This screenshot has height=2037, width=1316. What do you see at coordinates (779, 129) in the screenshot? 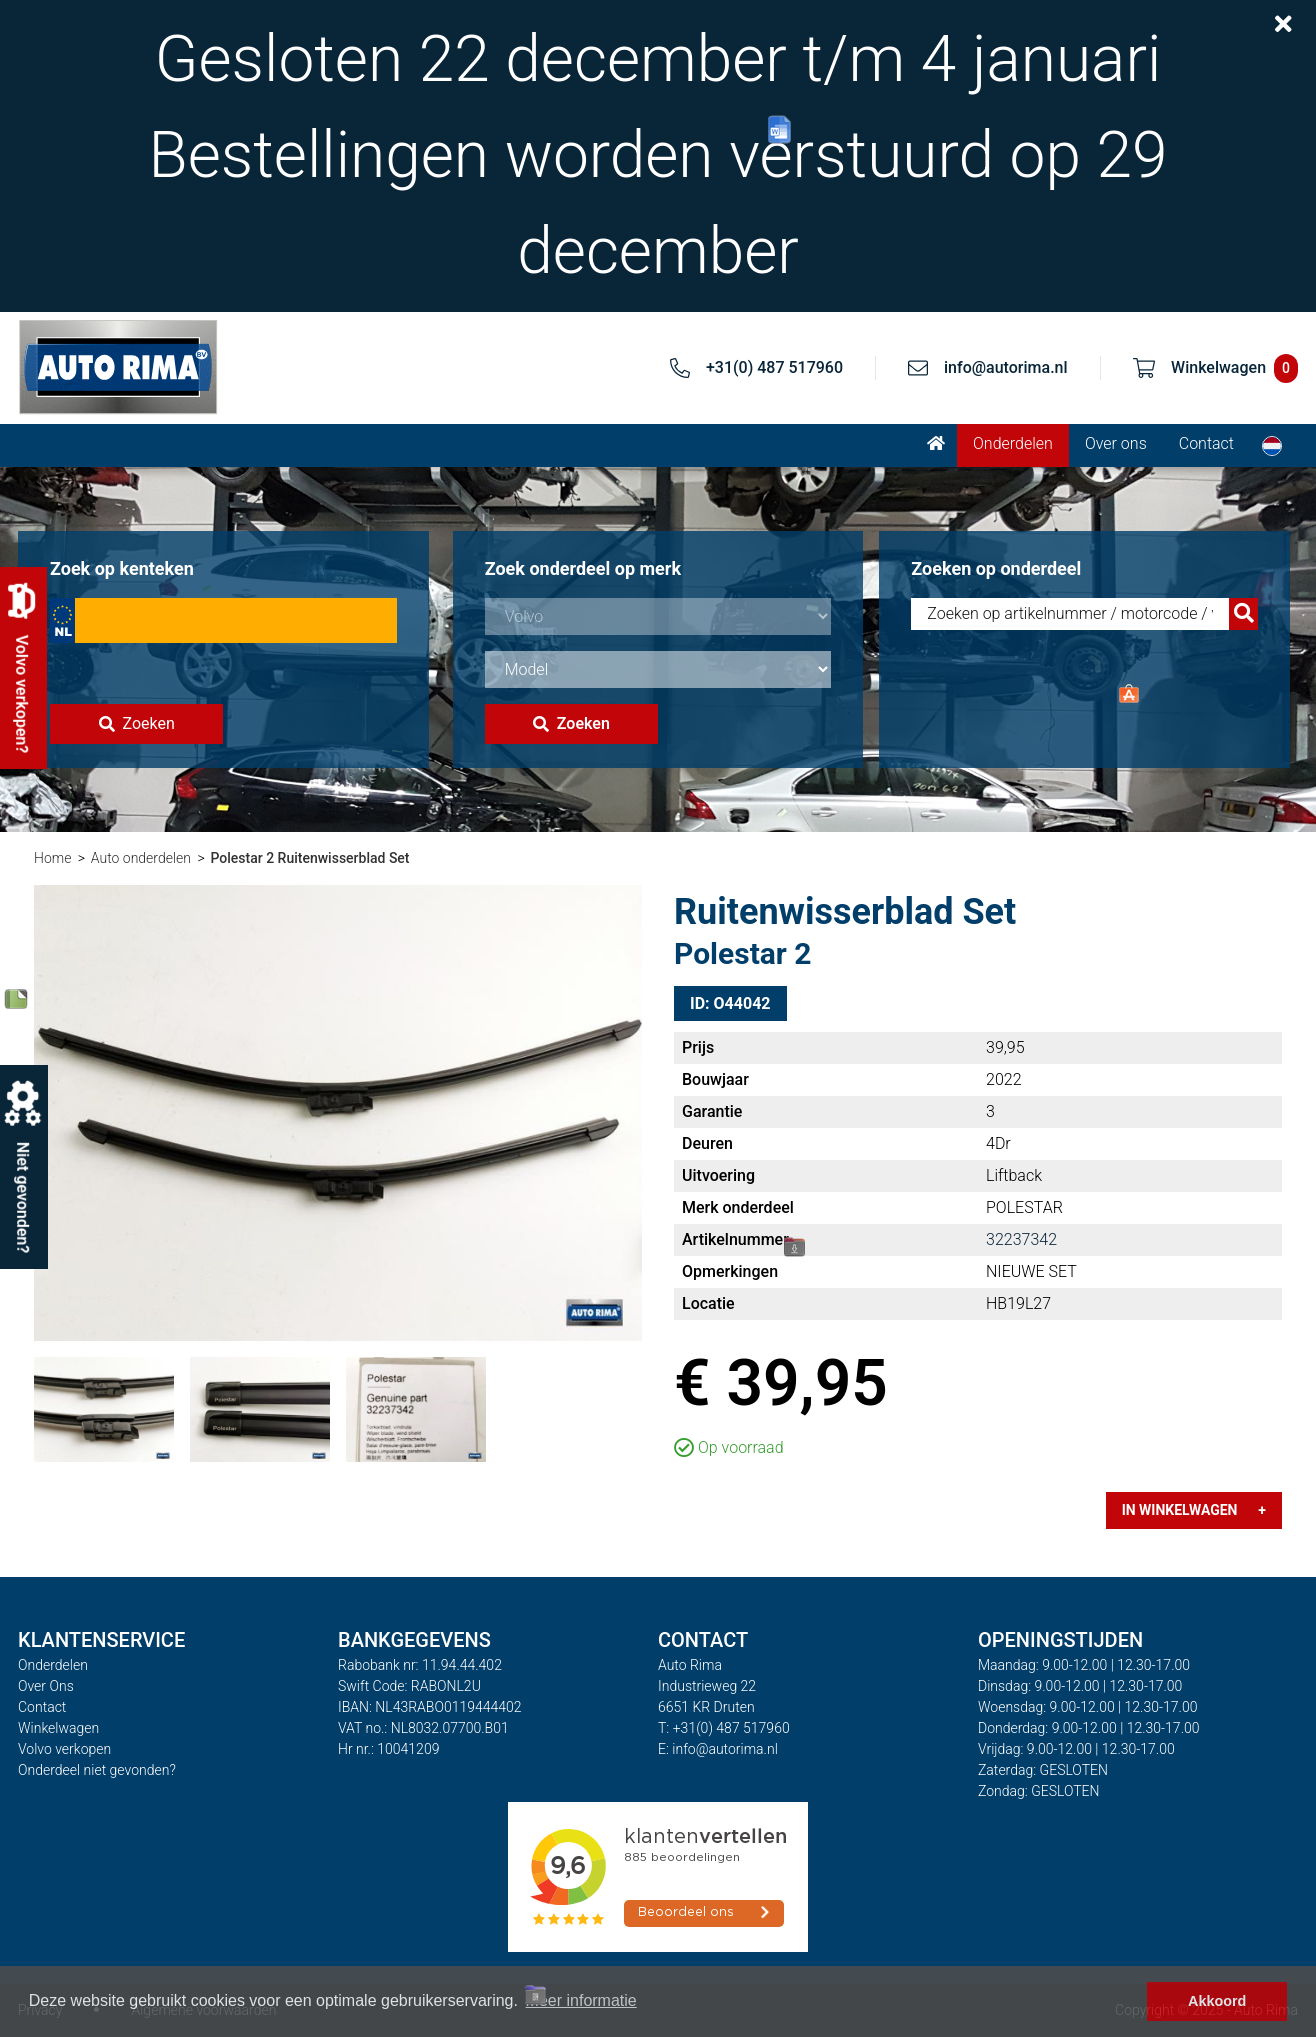
I see `a microsoft word document file` at bounding box center [779, 129].